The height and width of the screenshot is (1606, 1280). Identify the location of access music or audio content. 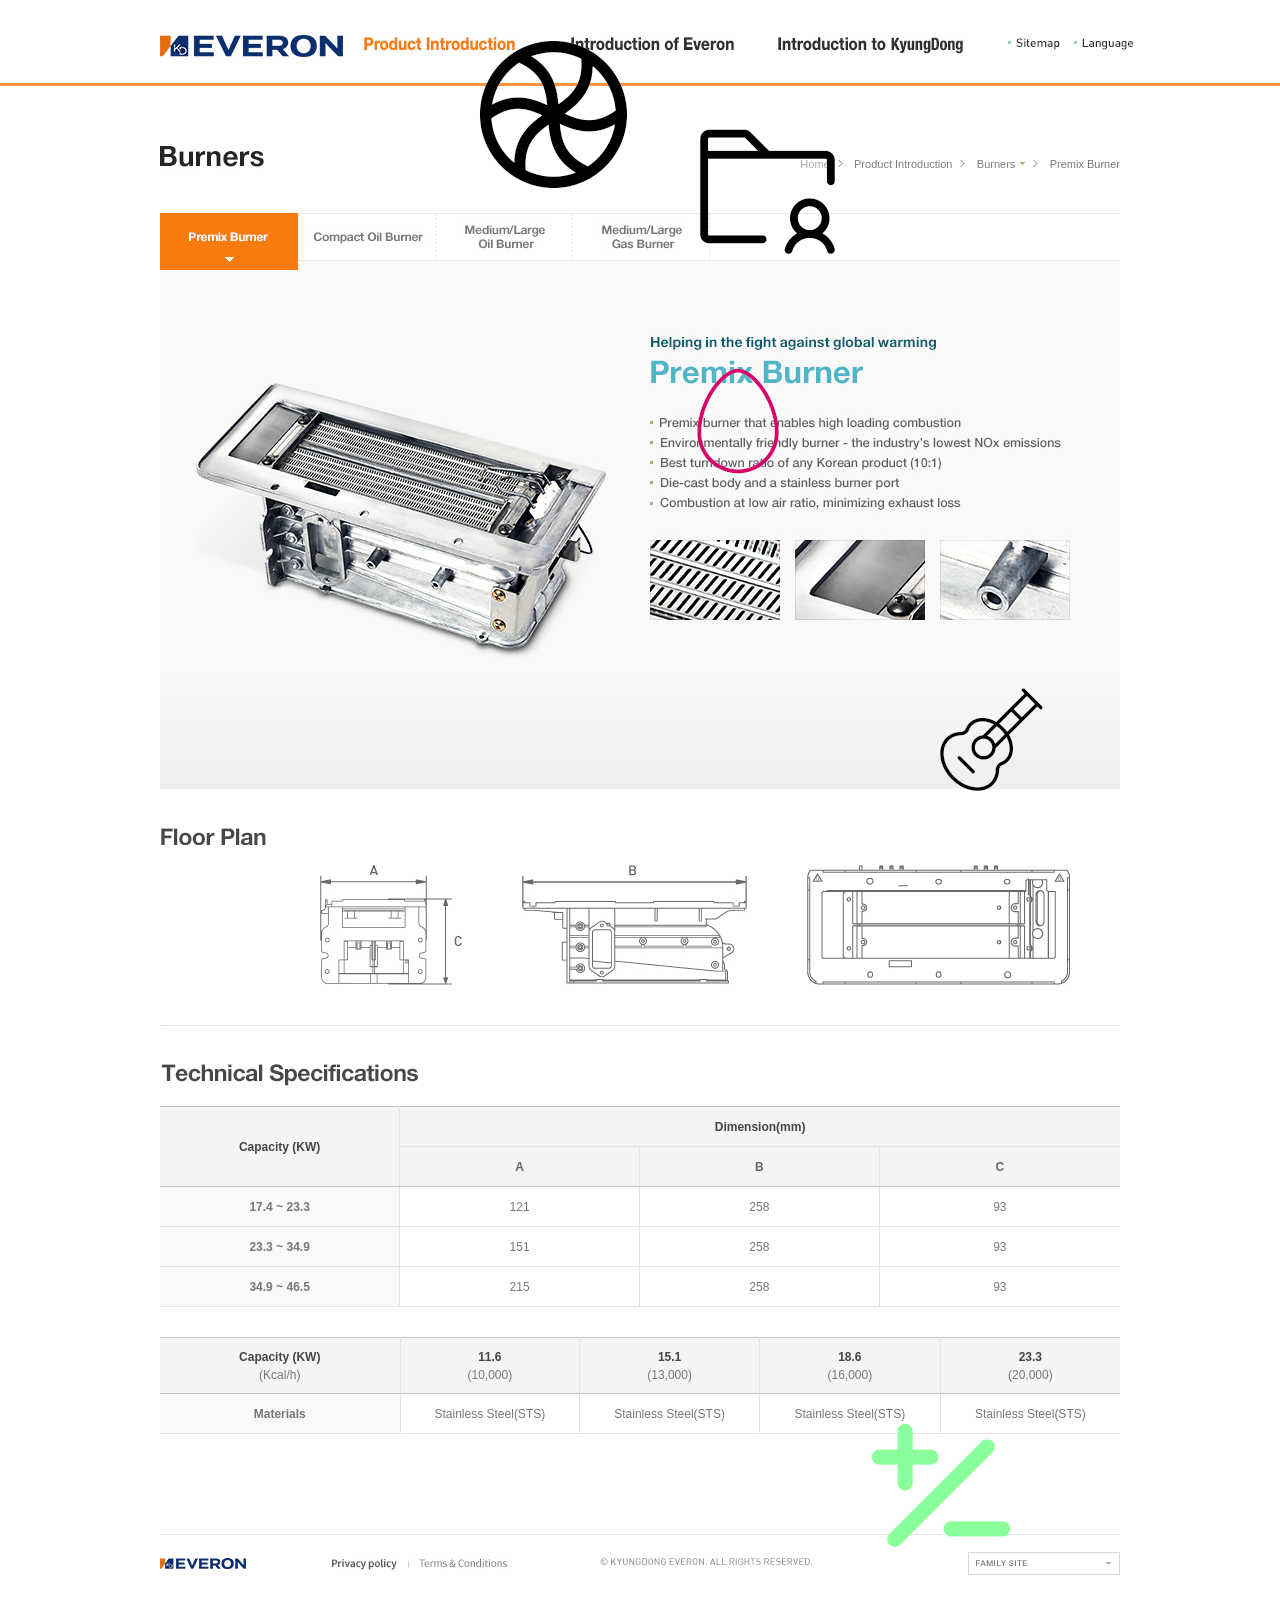
(990, 740).